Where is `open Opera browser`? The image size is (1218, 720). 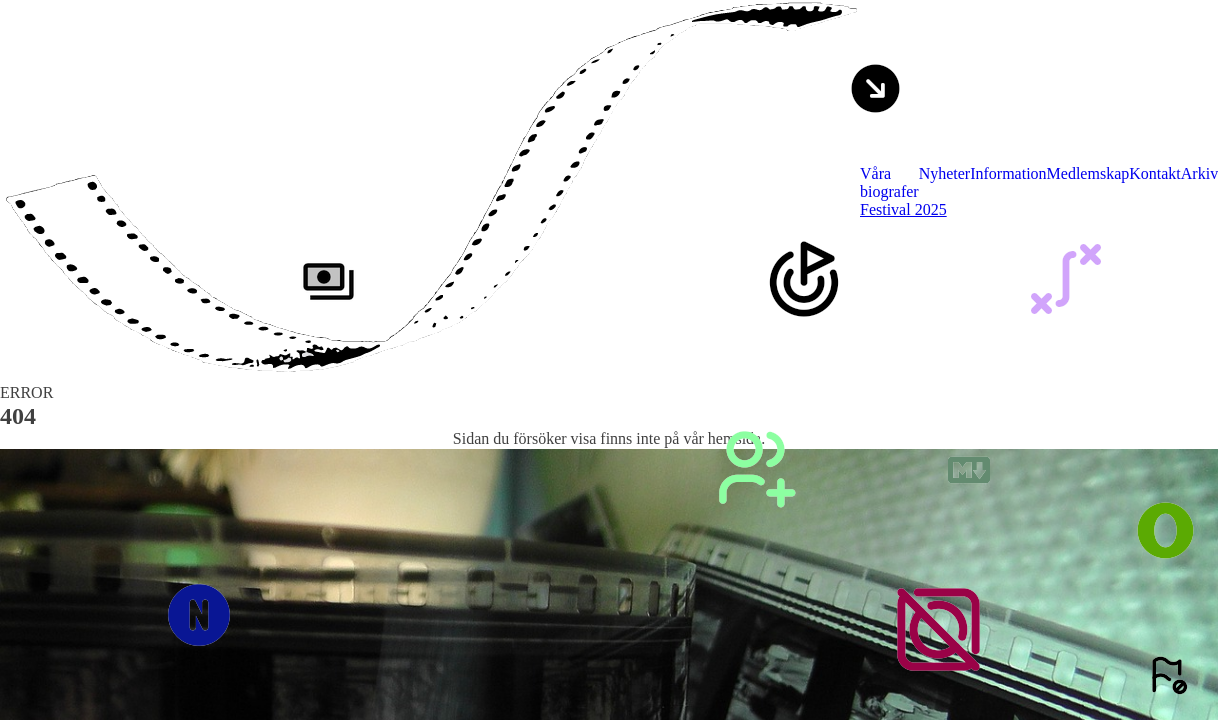 open Opera browser is located at coordinates (1165, 530).